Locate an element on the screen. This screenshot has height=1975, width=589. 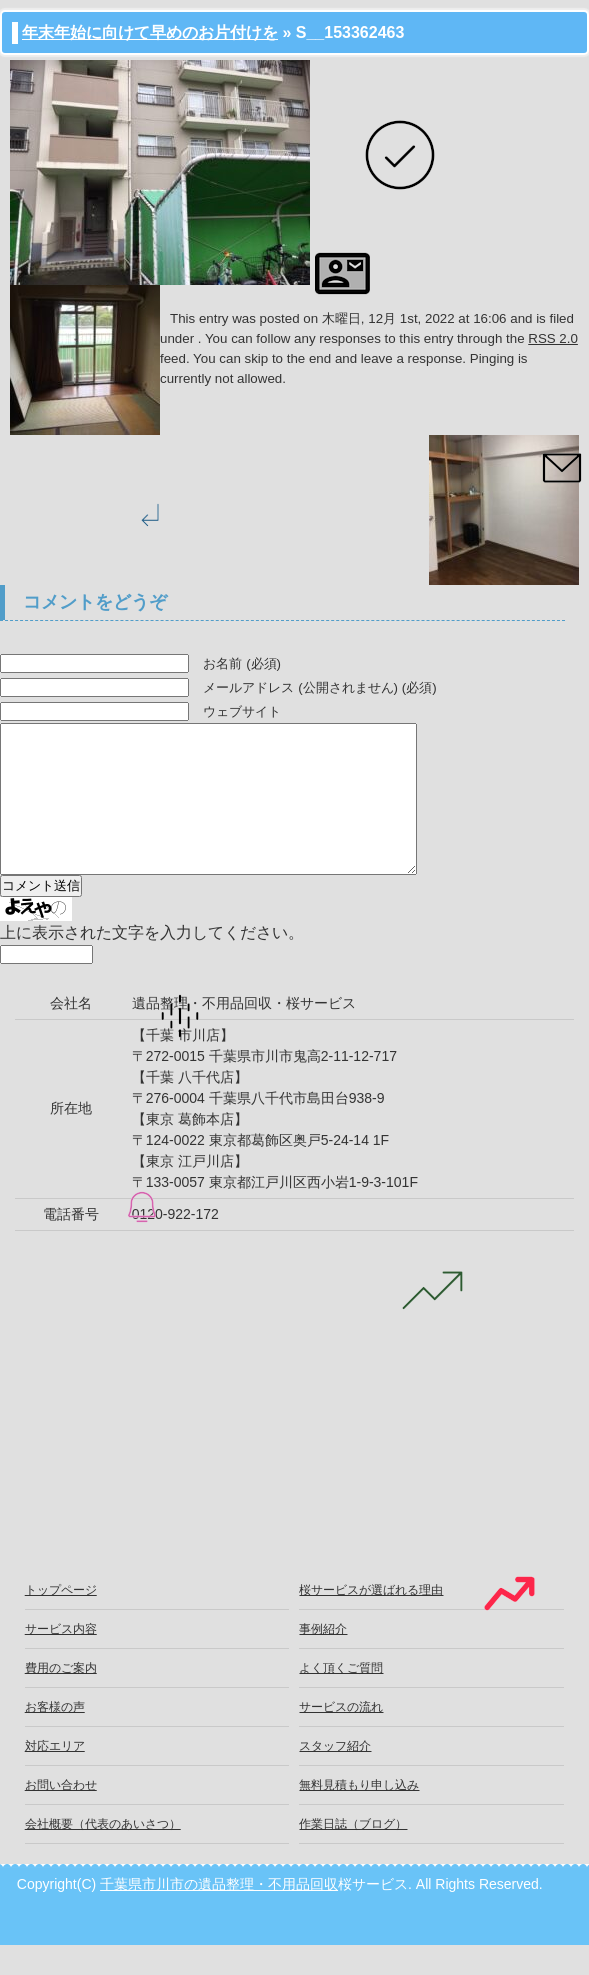
go back or return to previous step is located at coordinates (151, 515).